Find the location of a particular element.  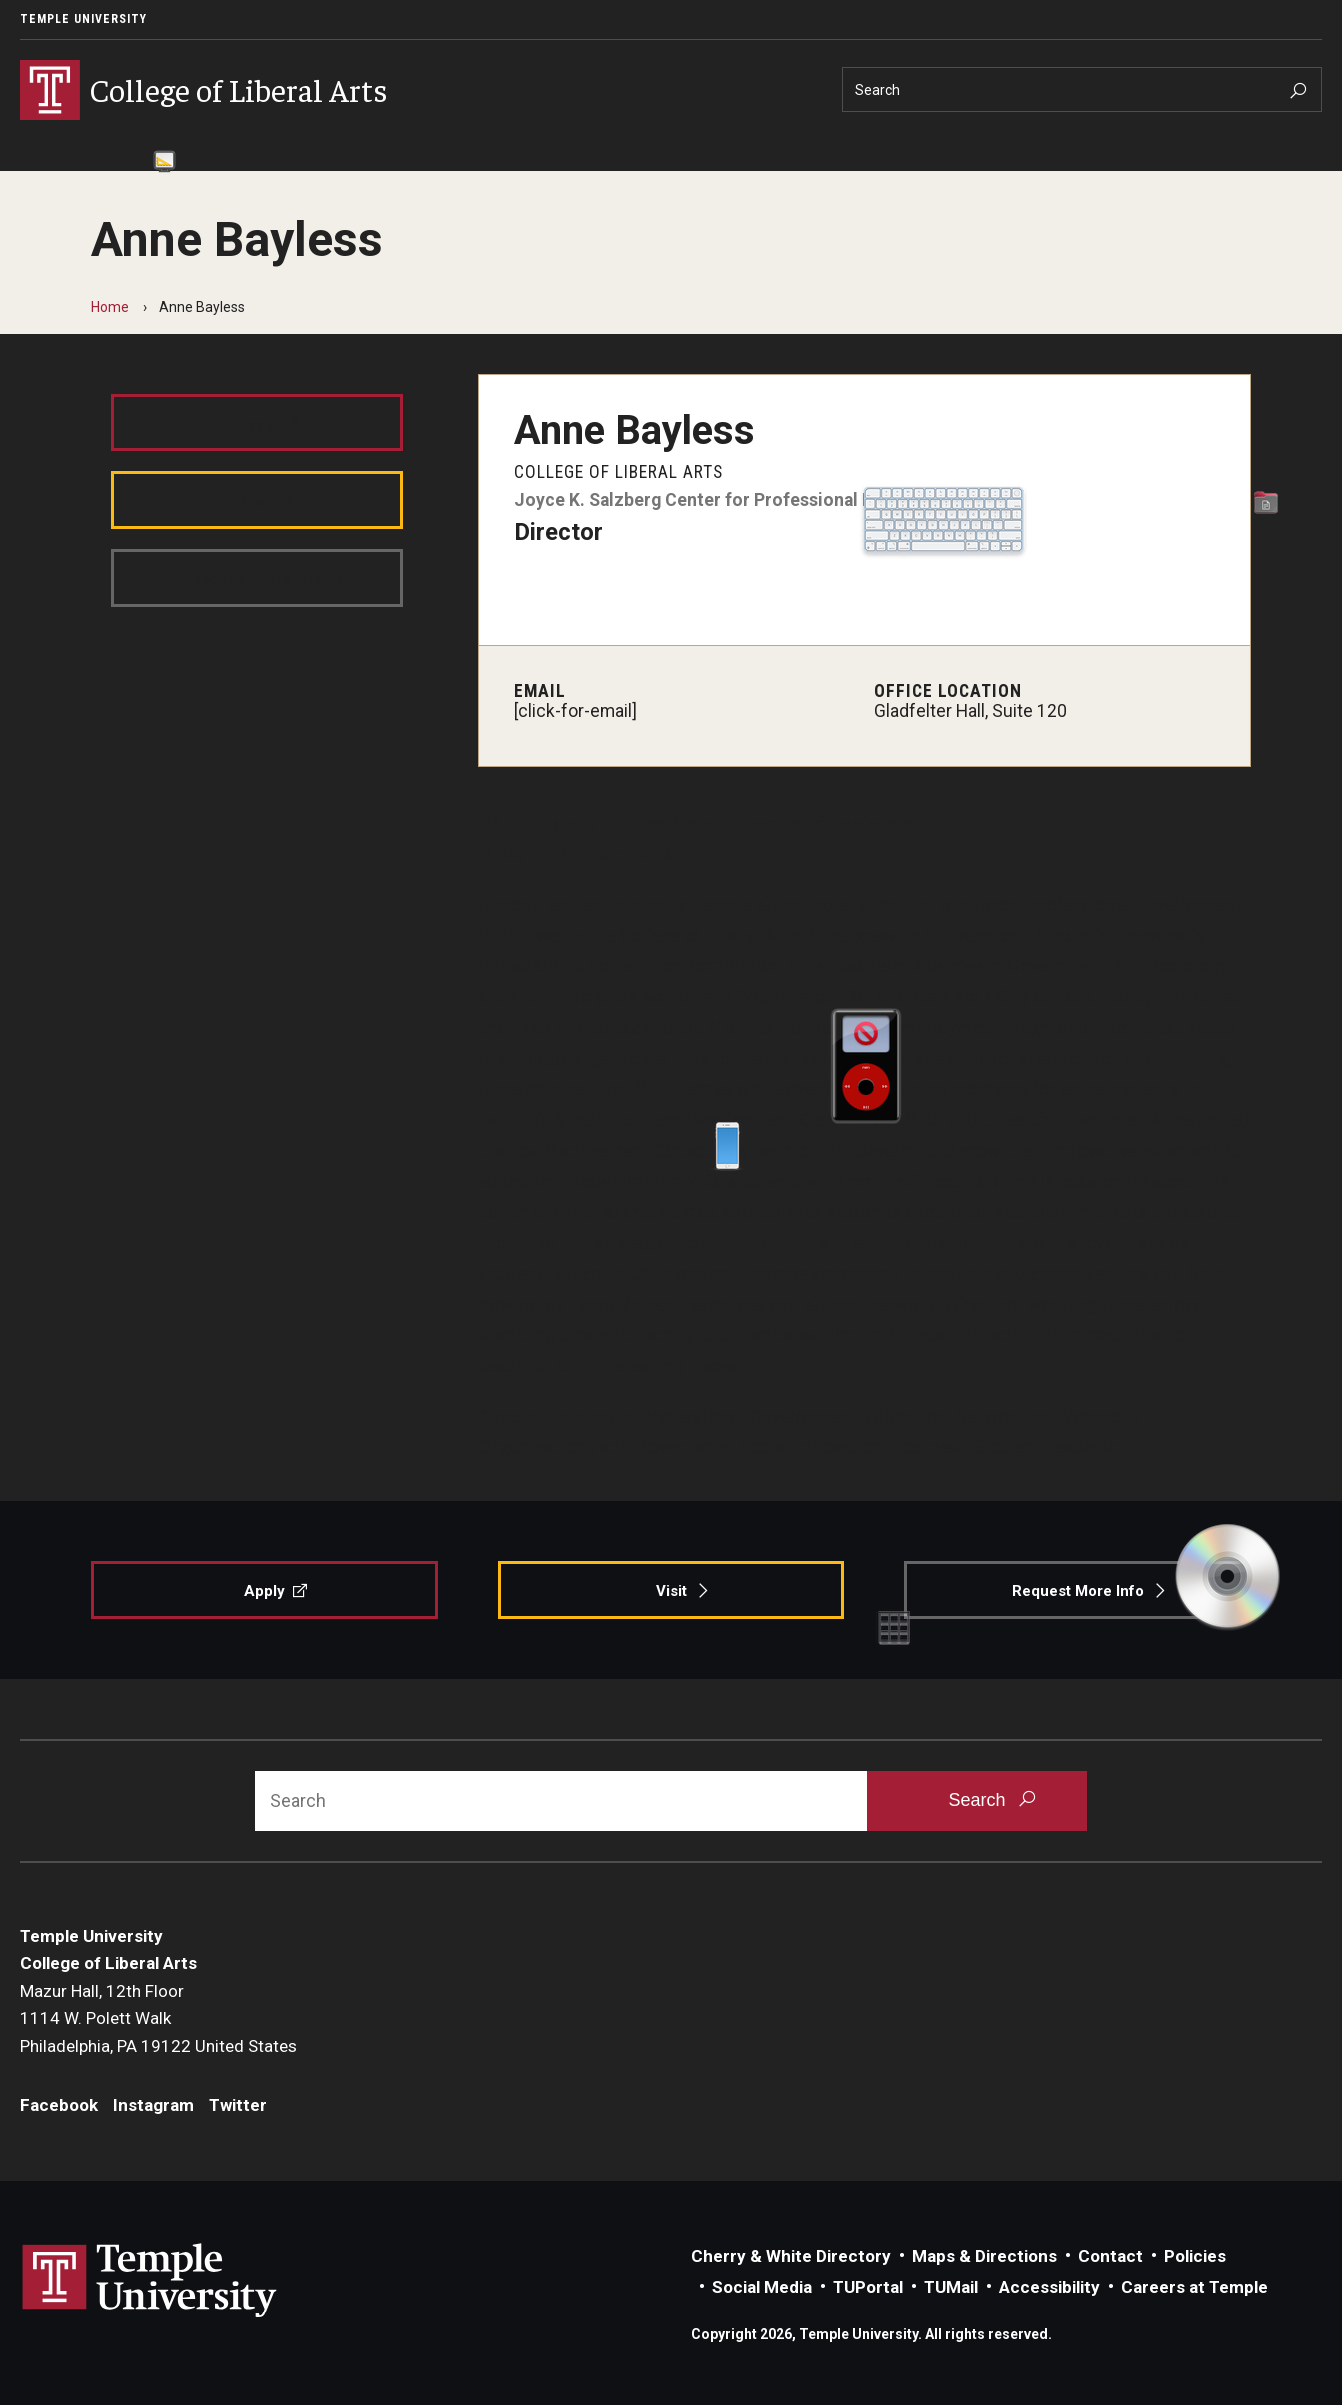

connect to a bluetooth keyboard is located at coordinates (943, 519).